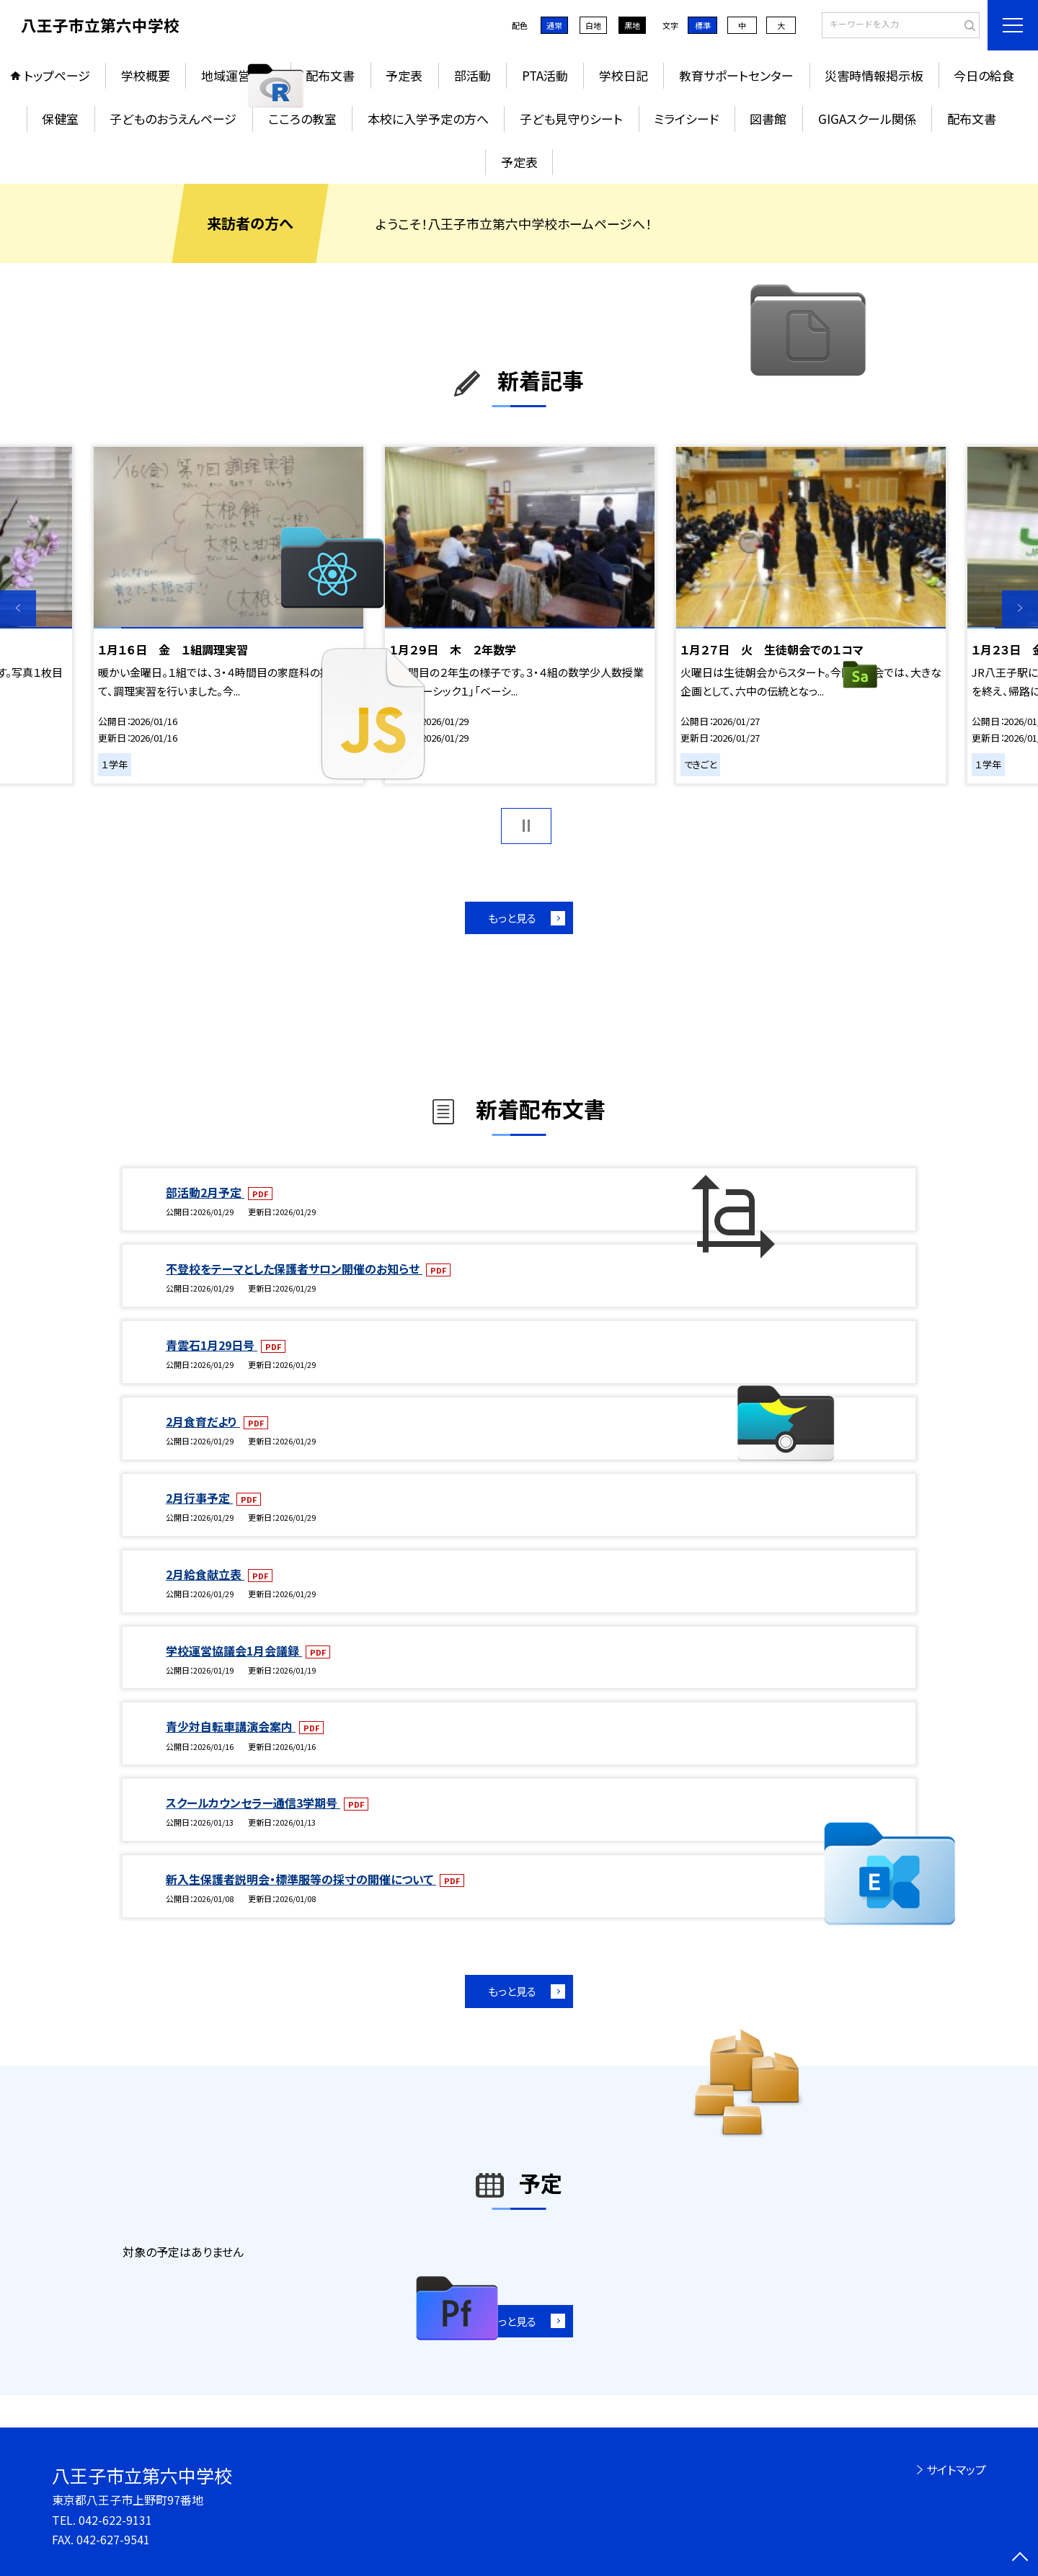 The width and height of the screenshot is (1038, 2576). Describe the element at coordinates (332, 570) in the screenshot. I see `open react project folder` at that location.